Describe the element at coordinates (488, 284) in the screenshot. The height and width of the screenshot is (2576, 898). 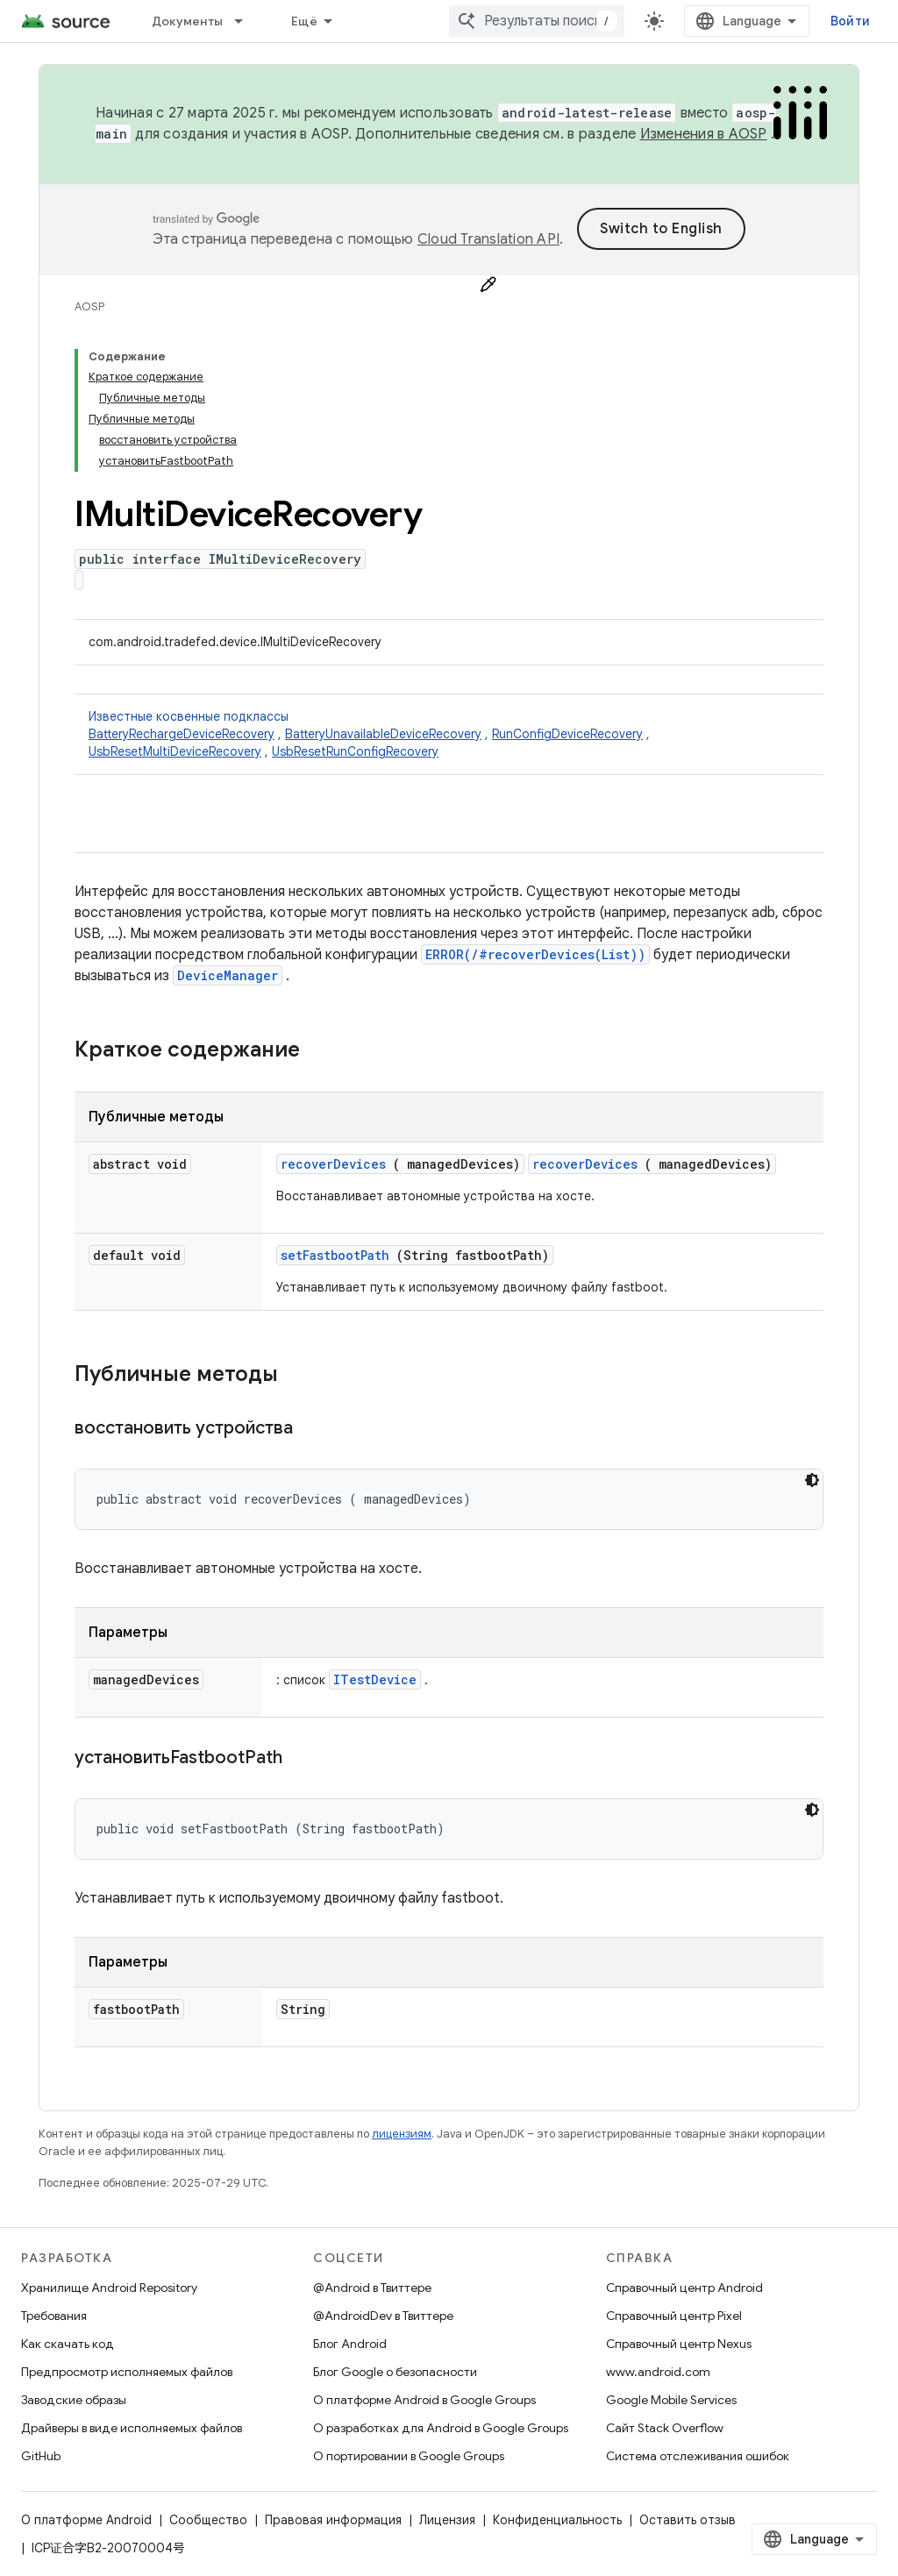
I see `select a color from the screen` at that location.